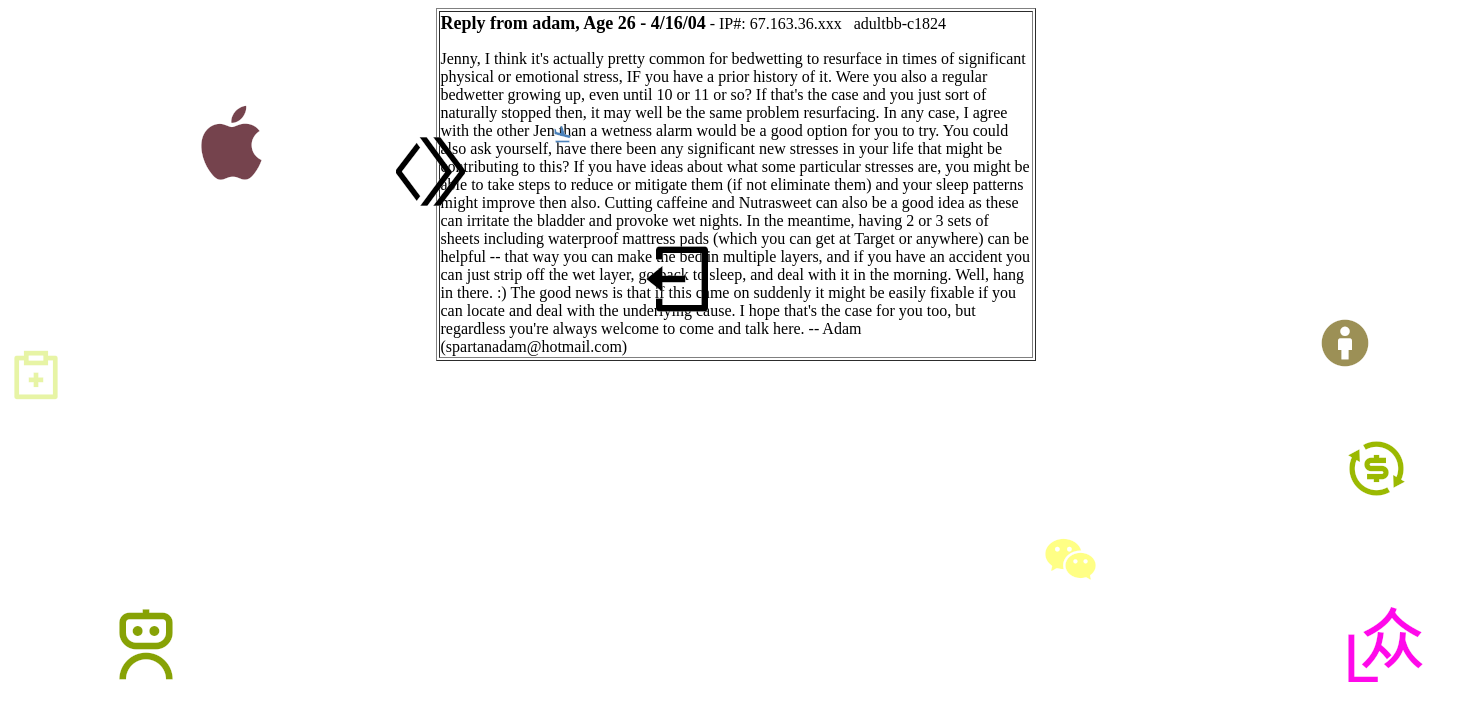 The width and height of the screenshot is (1471, 720). Describe the element at coordinates (146, 646) in the screenshot. I see `access AI assistant or chatbot feature` at that location.